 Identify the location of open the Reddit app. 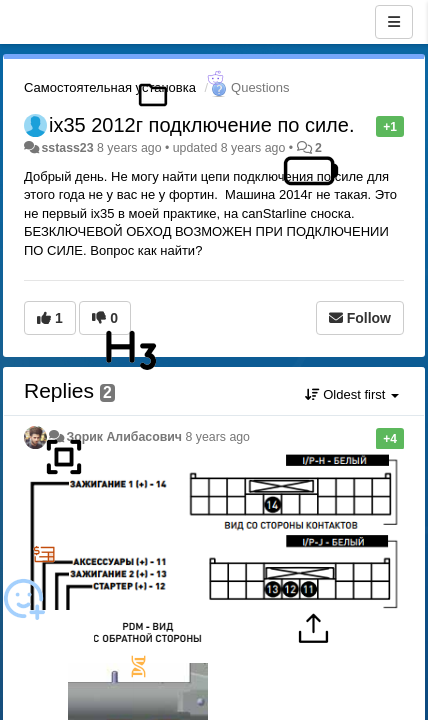
(215, 78).